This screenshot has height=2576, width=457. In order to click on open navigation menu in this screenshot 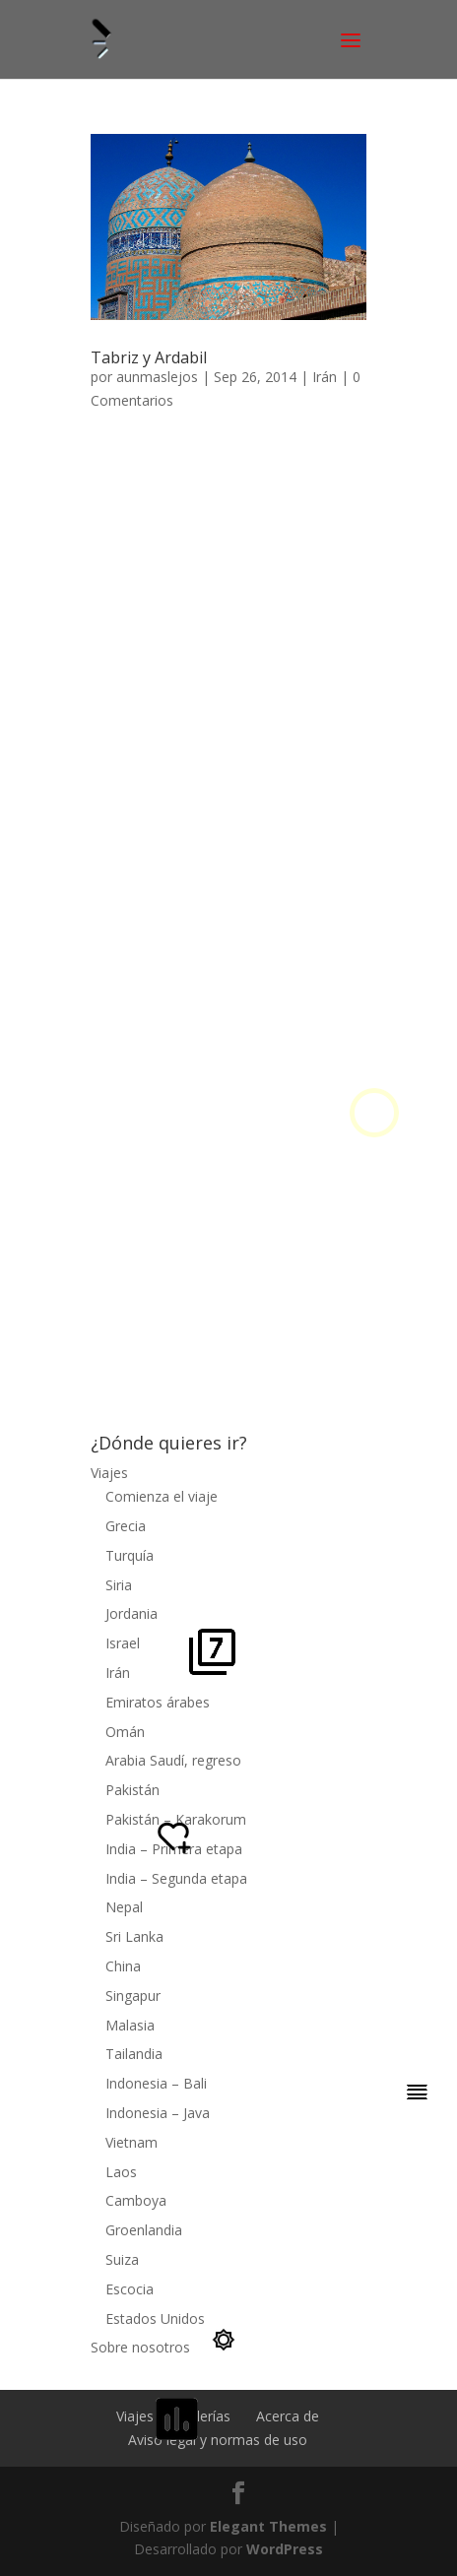, I will do `click(417, 2092)`.